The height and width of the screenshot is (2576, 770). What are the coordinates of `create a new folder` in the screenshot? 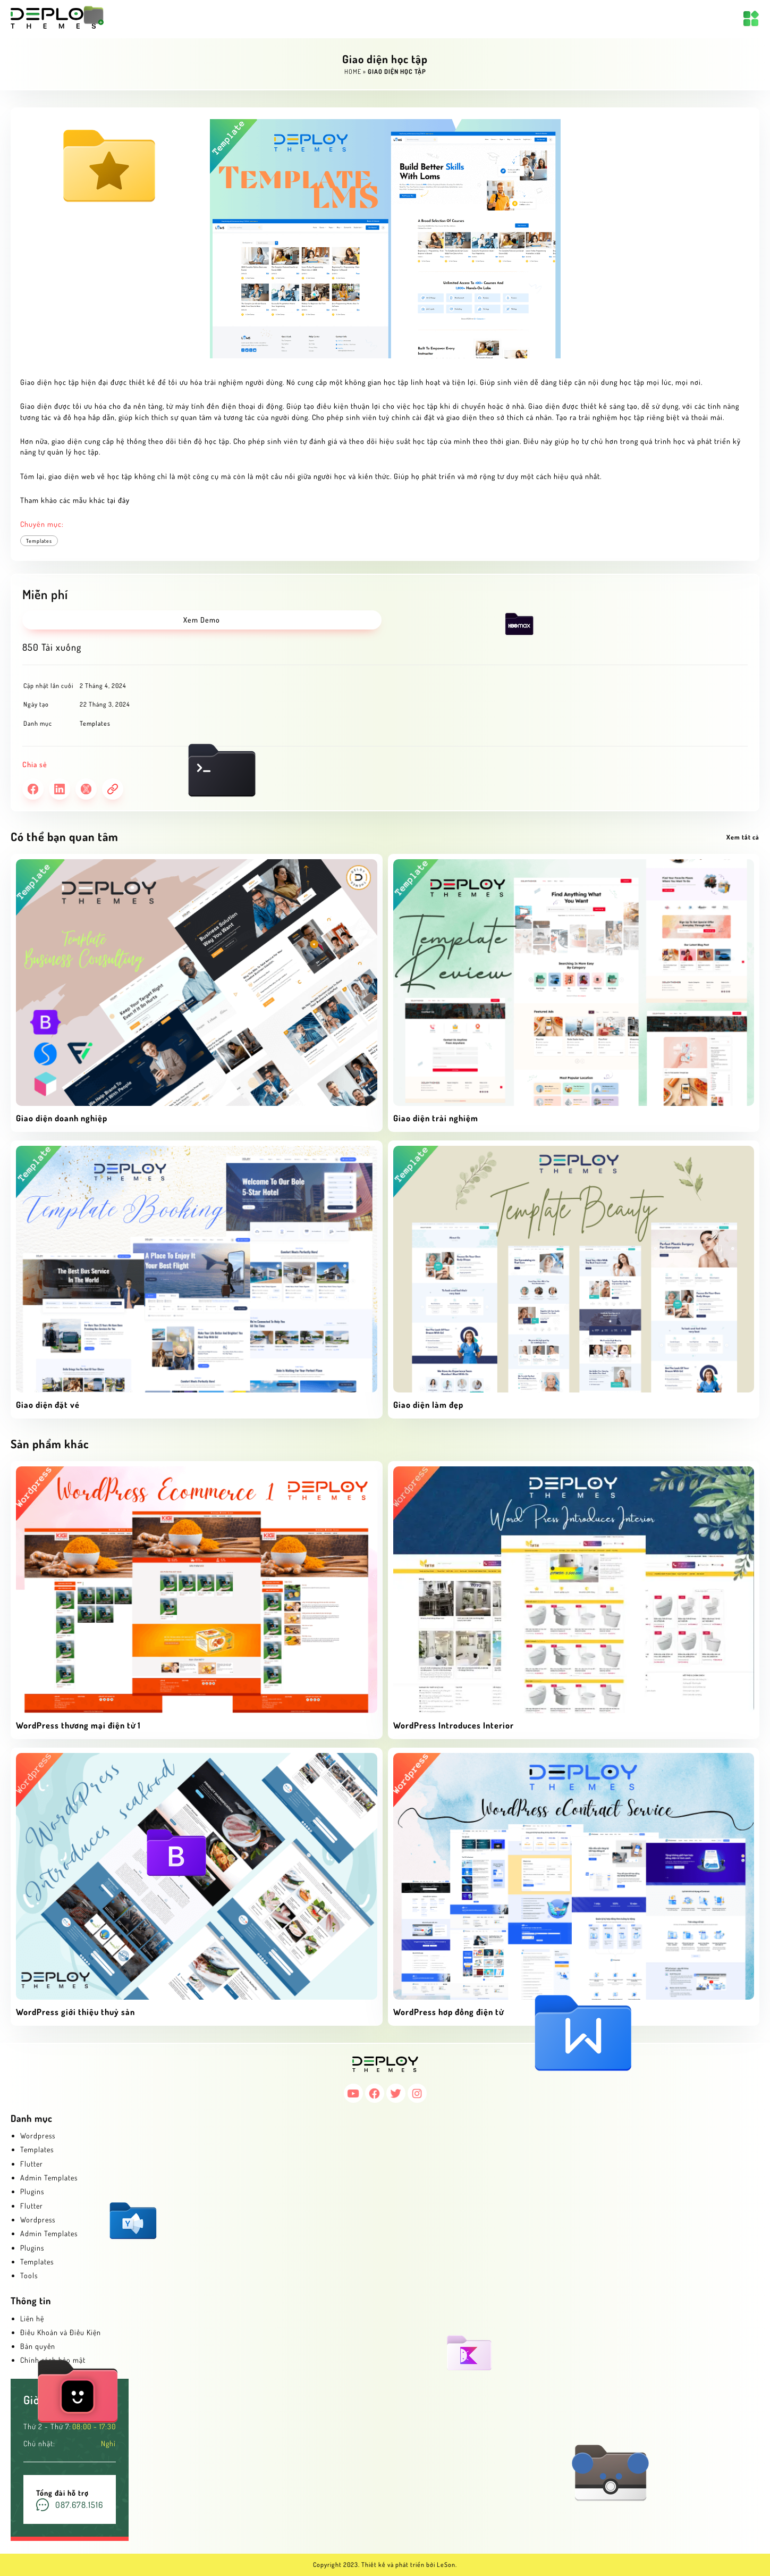 It's located at (94, 15).